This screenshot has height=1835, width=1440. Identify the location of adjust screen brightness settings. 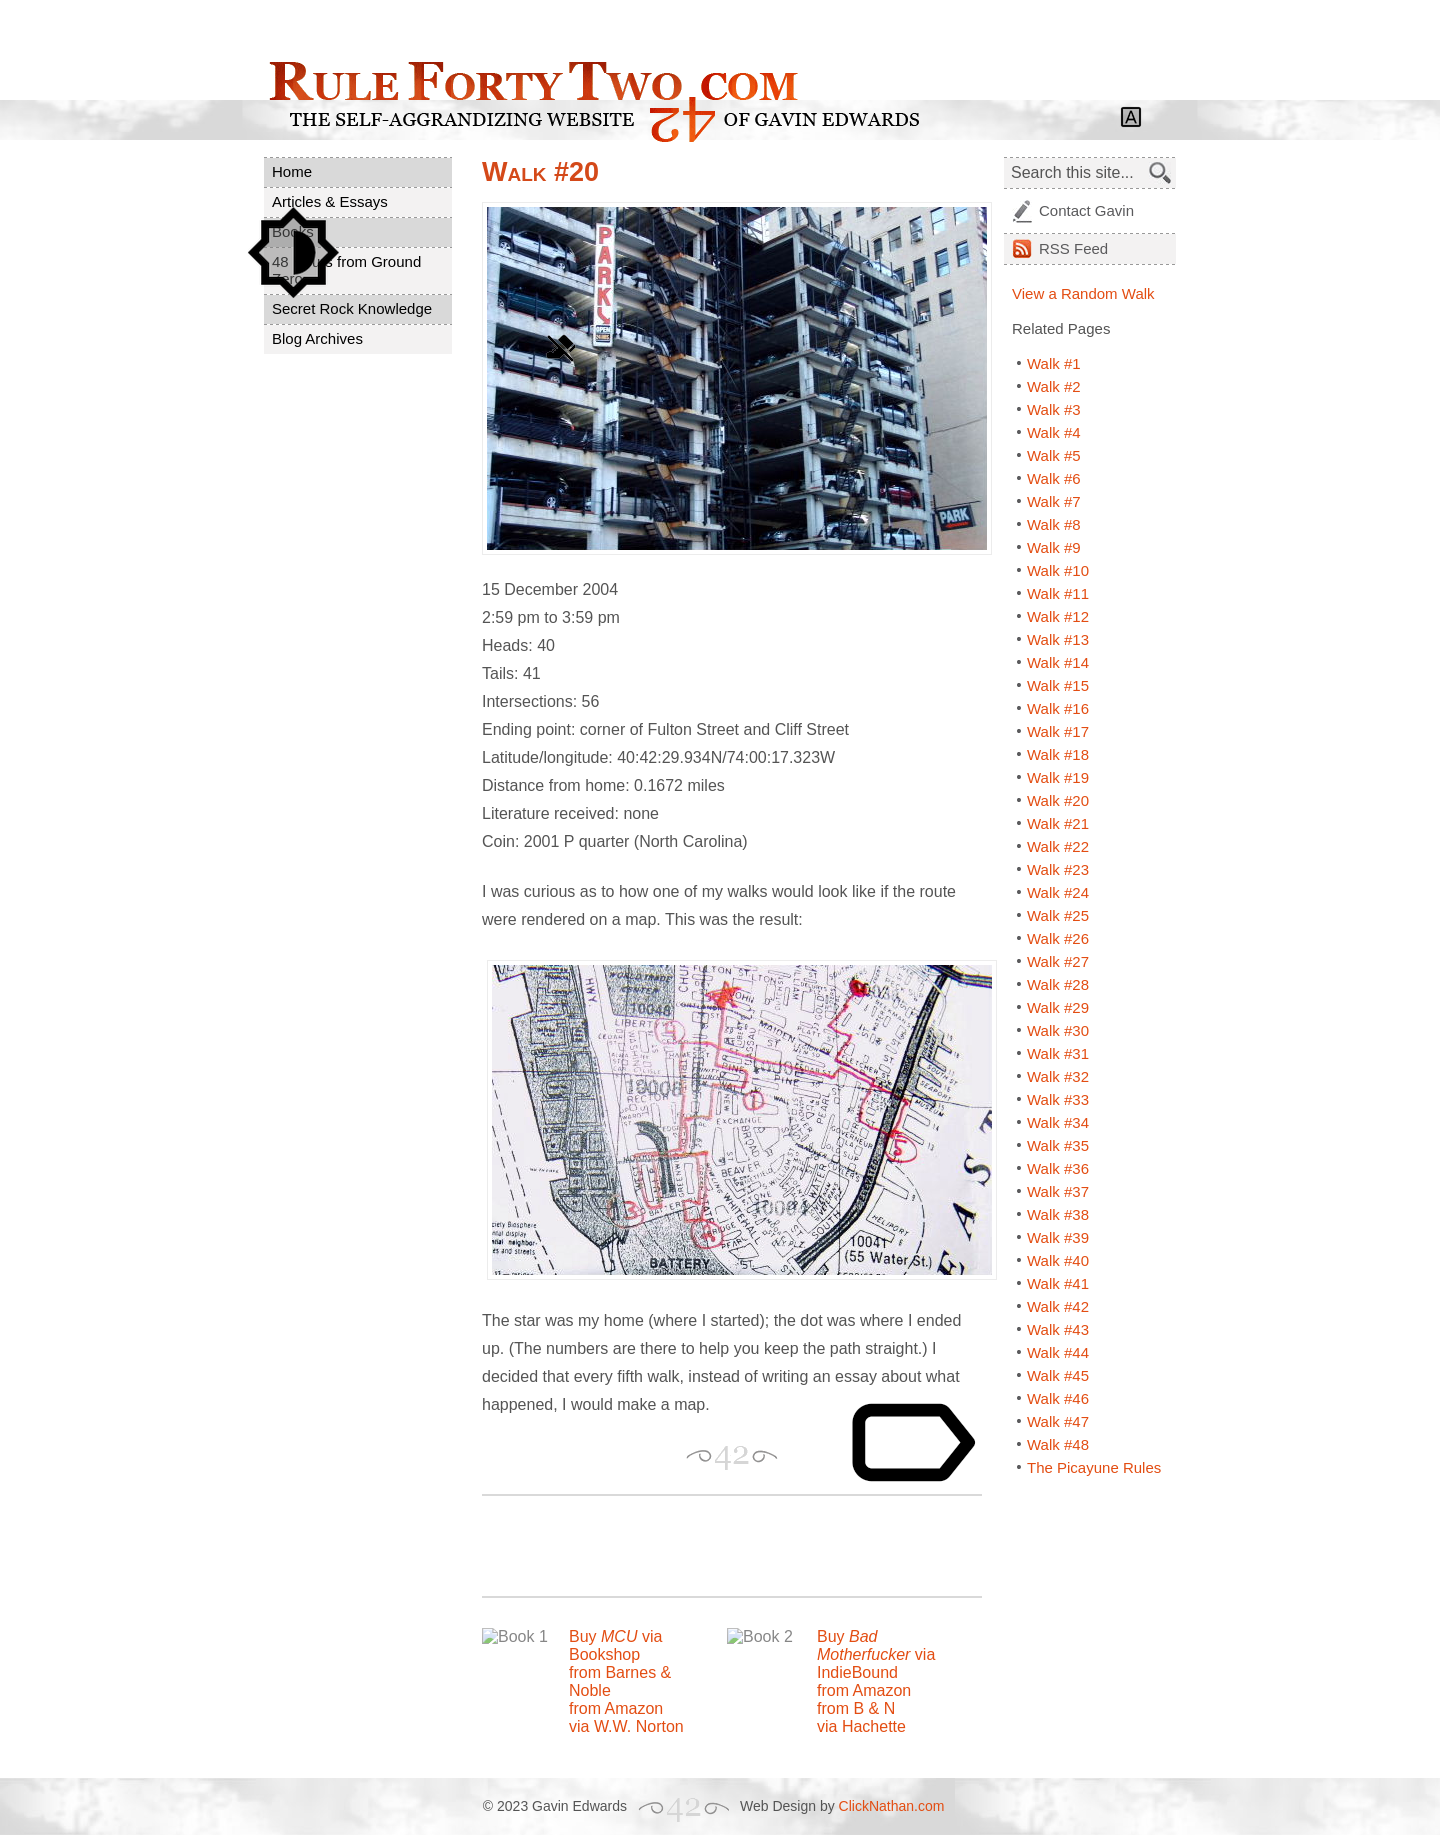
(293, 252).